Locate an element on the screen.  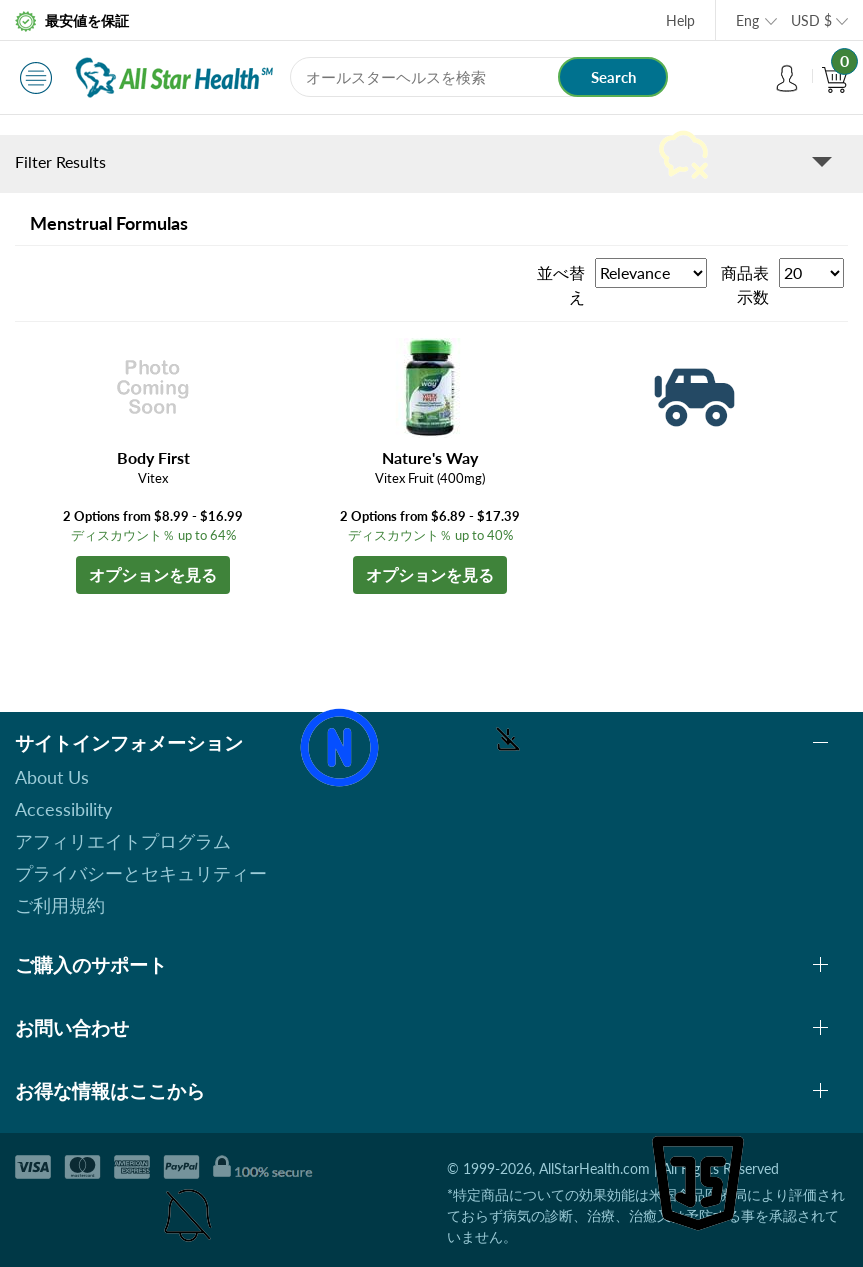
indicates a north direction marker on a map or compass is located at coordinates (339, 747).